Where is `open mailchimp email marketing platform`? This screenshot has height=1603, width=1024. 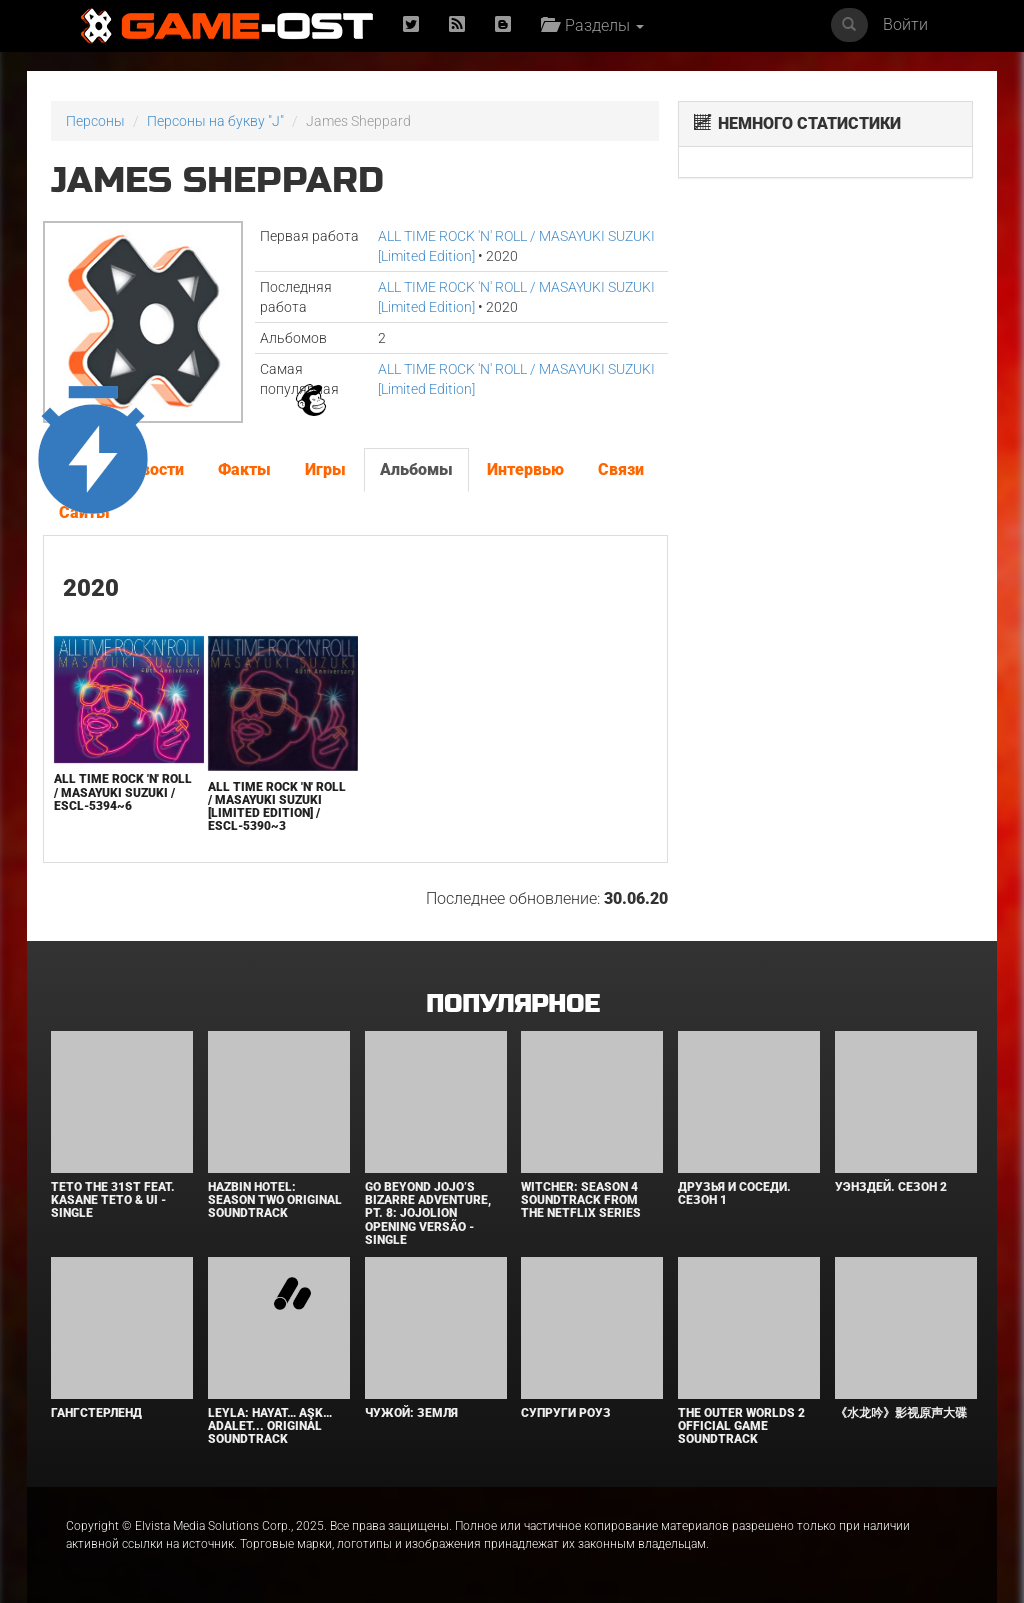
open mailchimp email marketing platform is located at coordinates (311, 400).